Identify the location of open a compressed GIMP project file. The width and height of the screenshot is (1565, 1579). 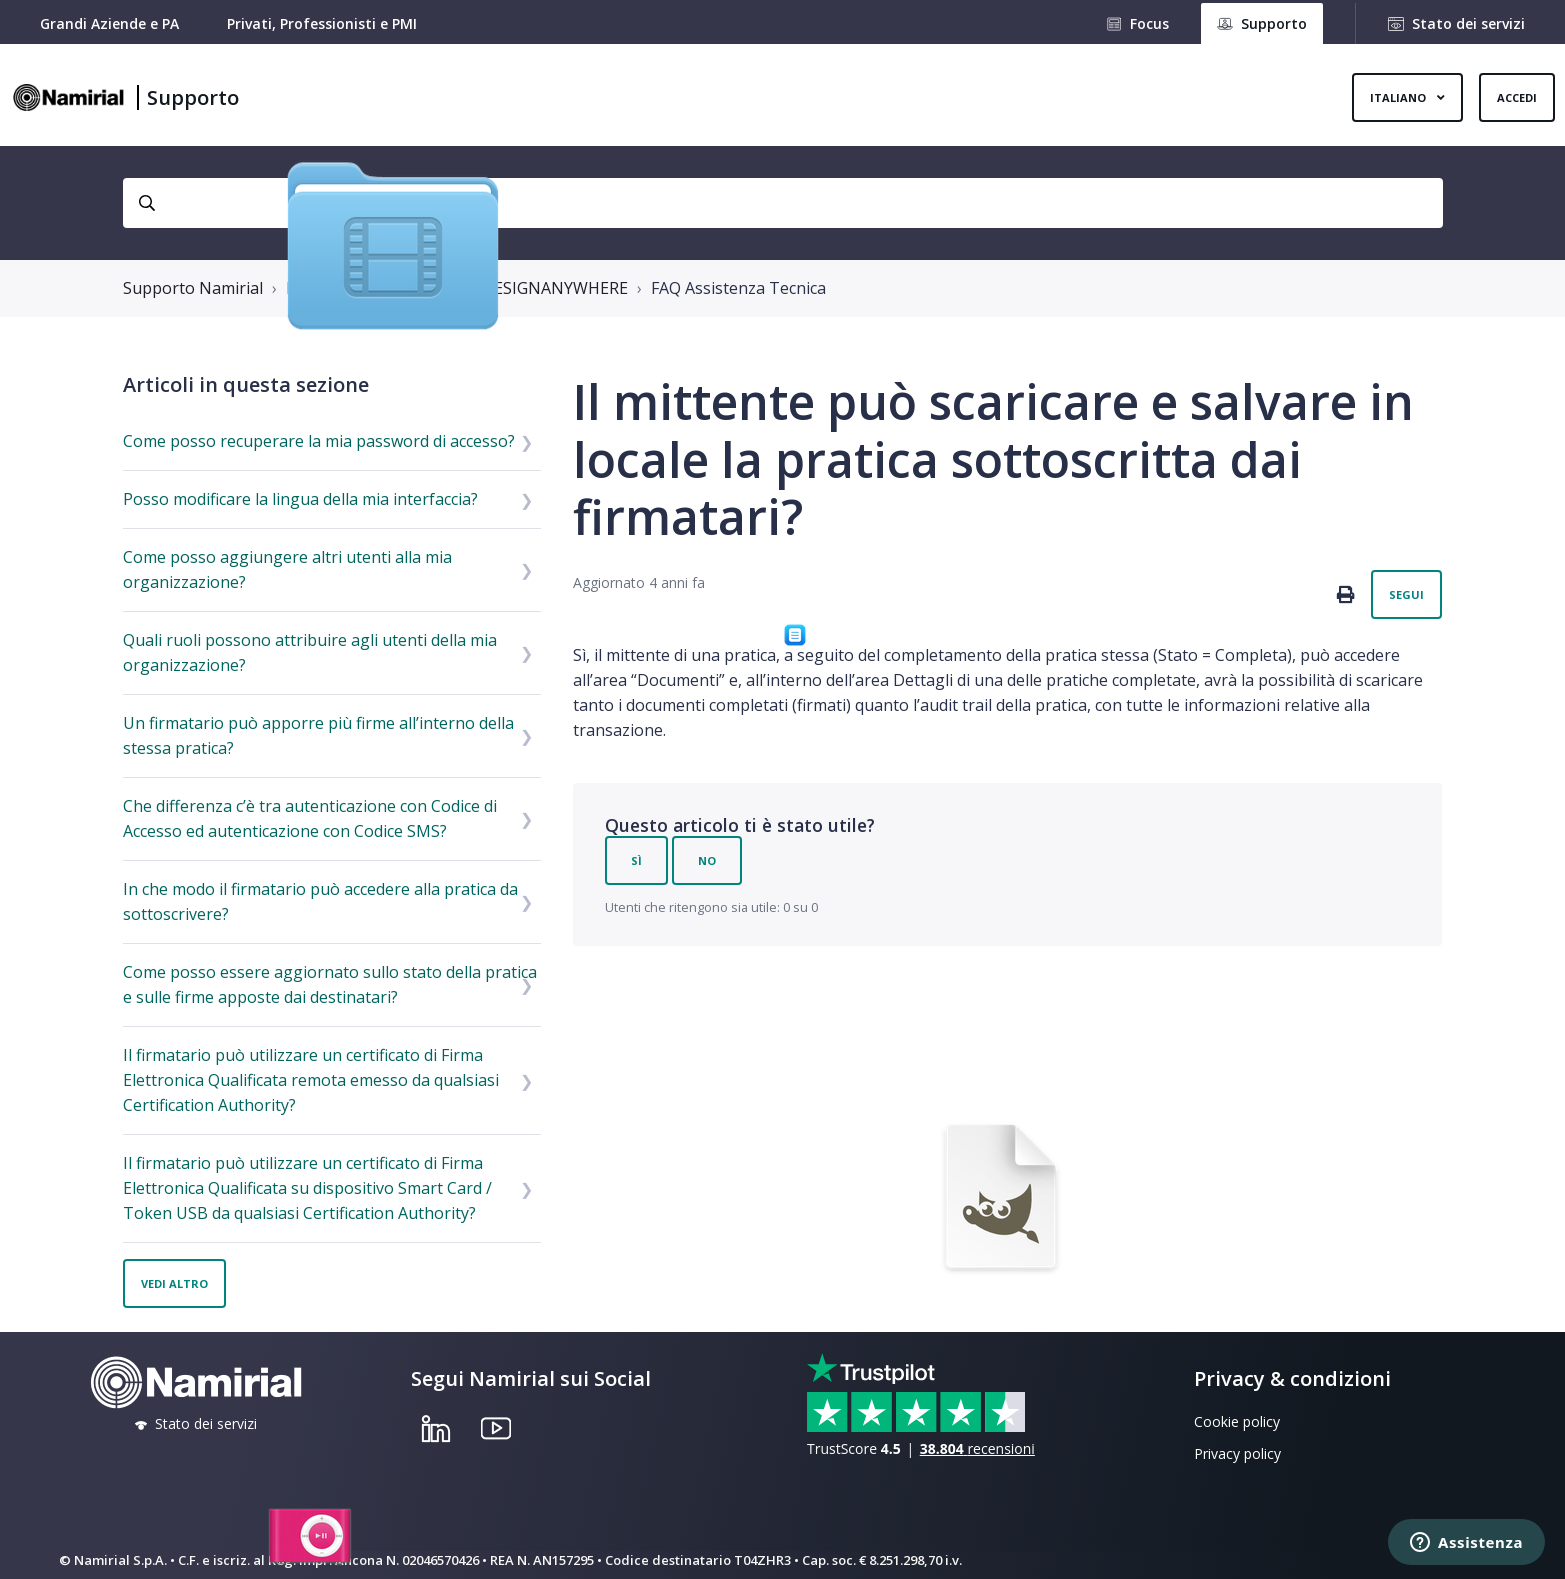
(1001, 1199).